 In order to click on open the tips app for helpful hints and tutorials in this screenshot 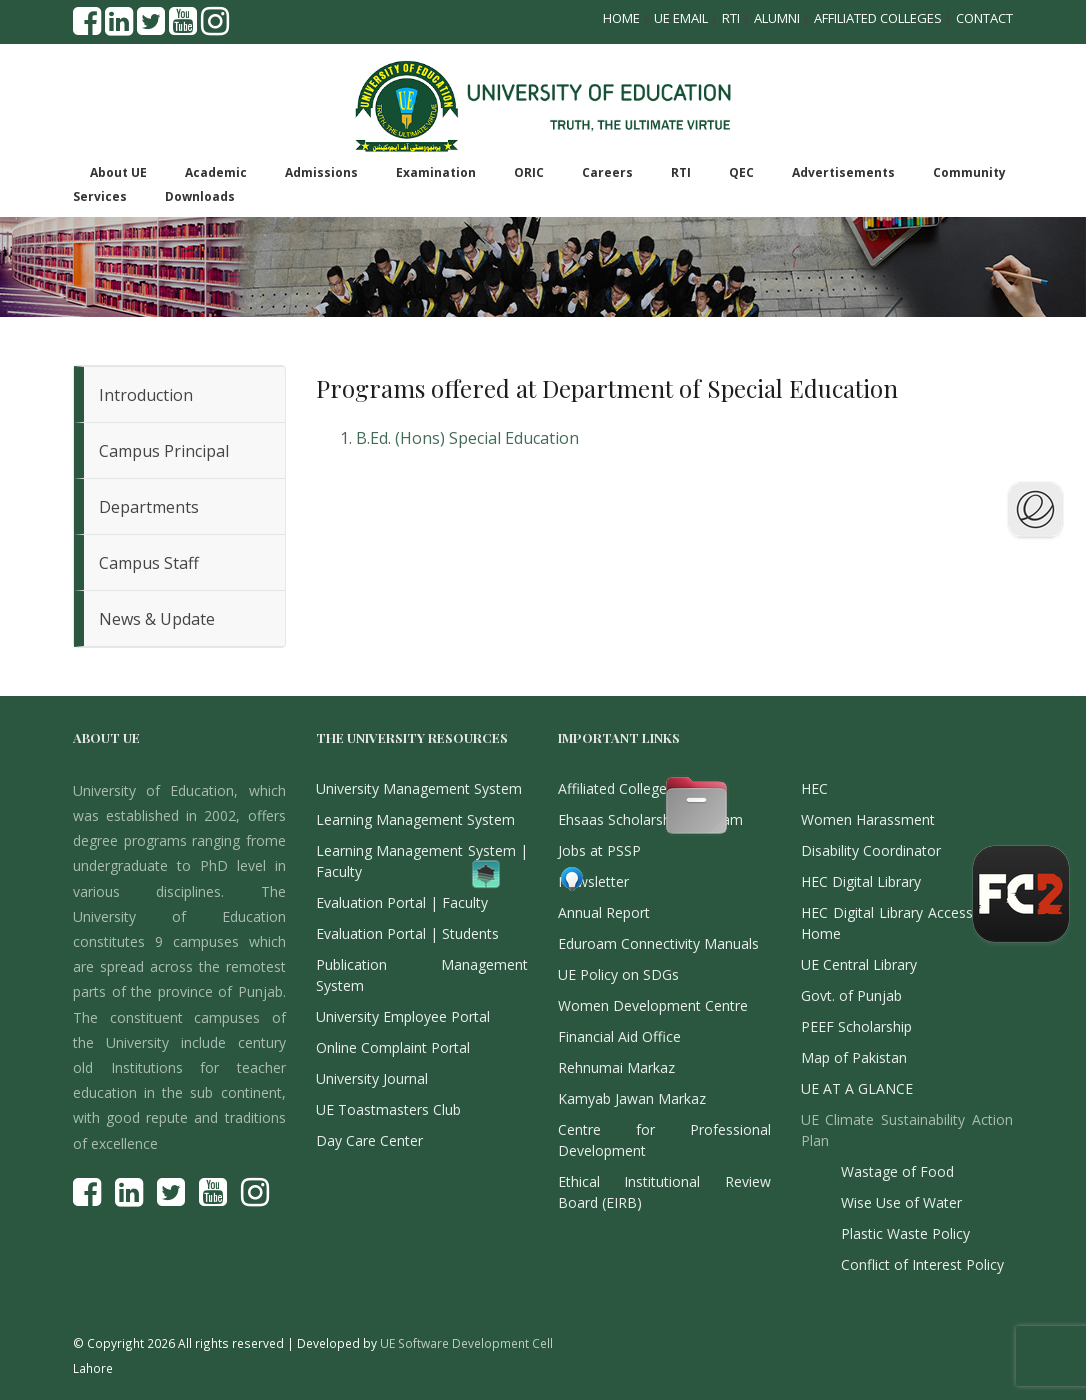, I will do `click(572, 879)`.